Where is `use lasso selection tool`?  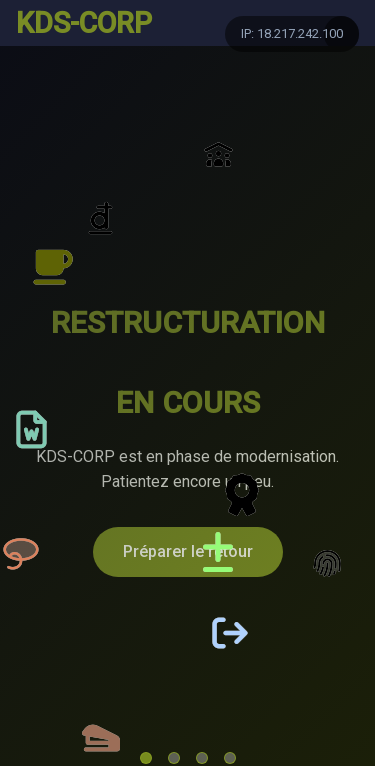 use lasso selection tool is located at coordinates (21, 552).